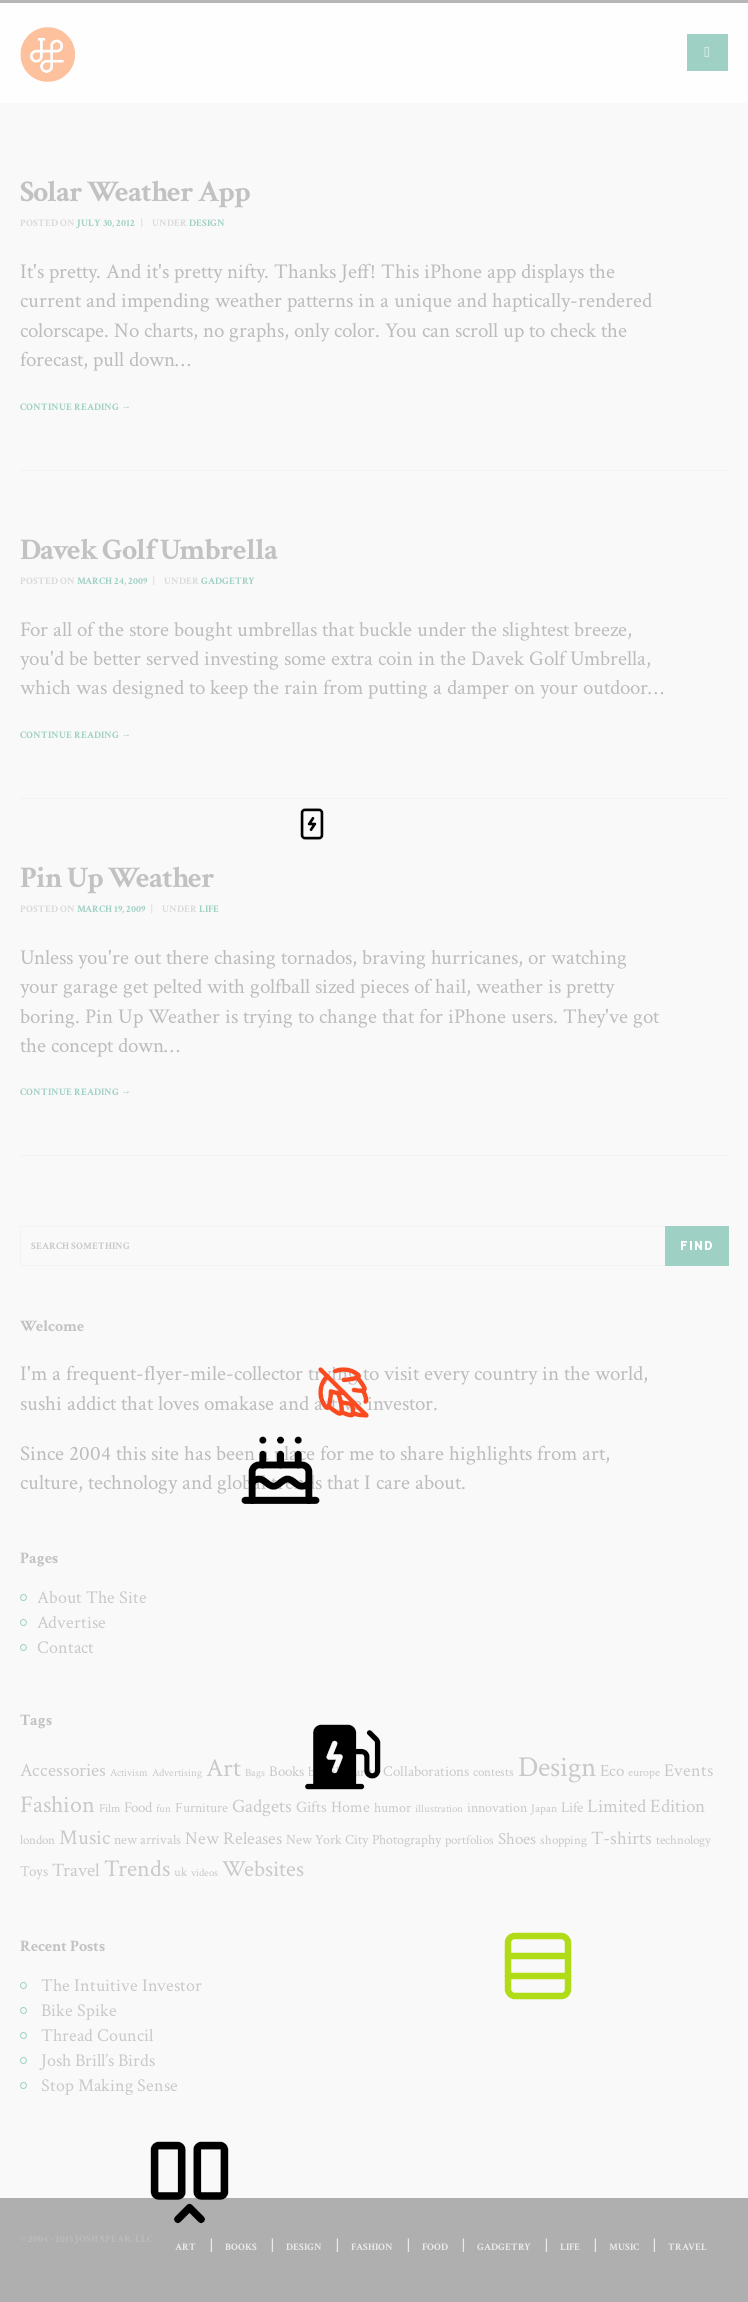 This screenshot has height=2302, width=748. I want to click on indicates a birthday or celebration, so click(280, 1468).